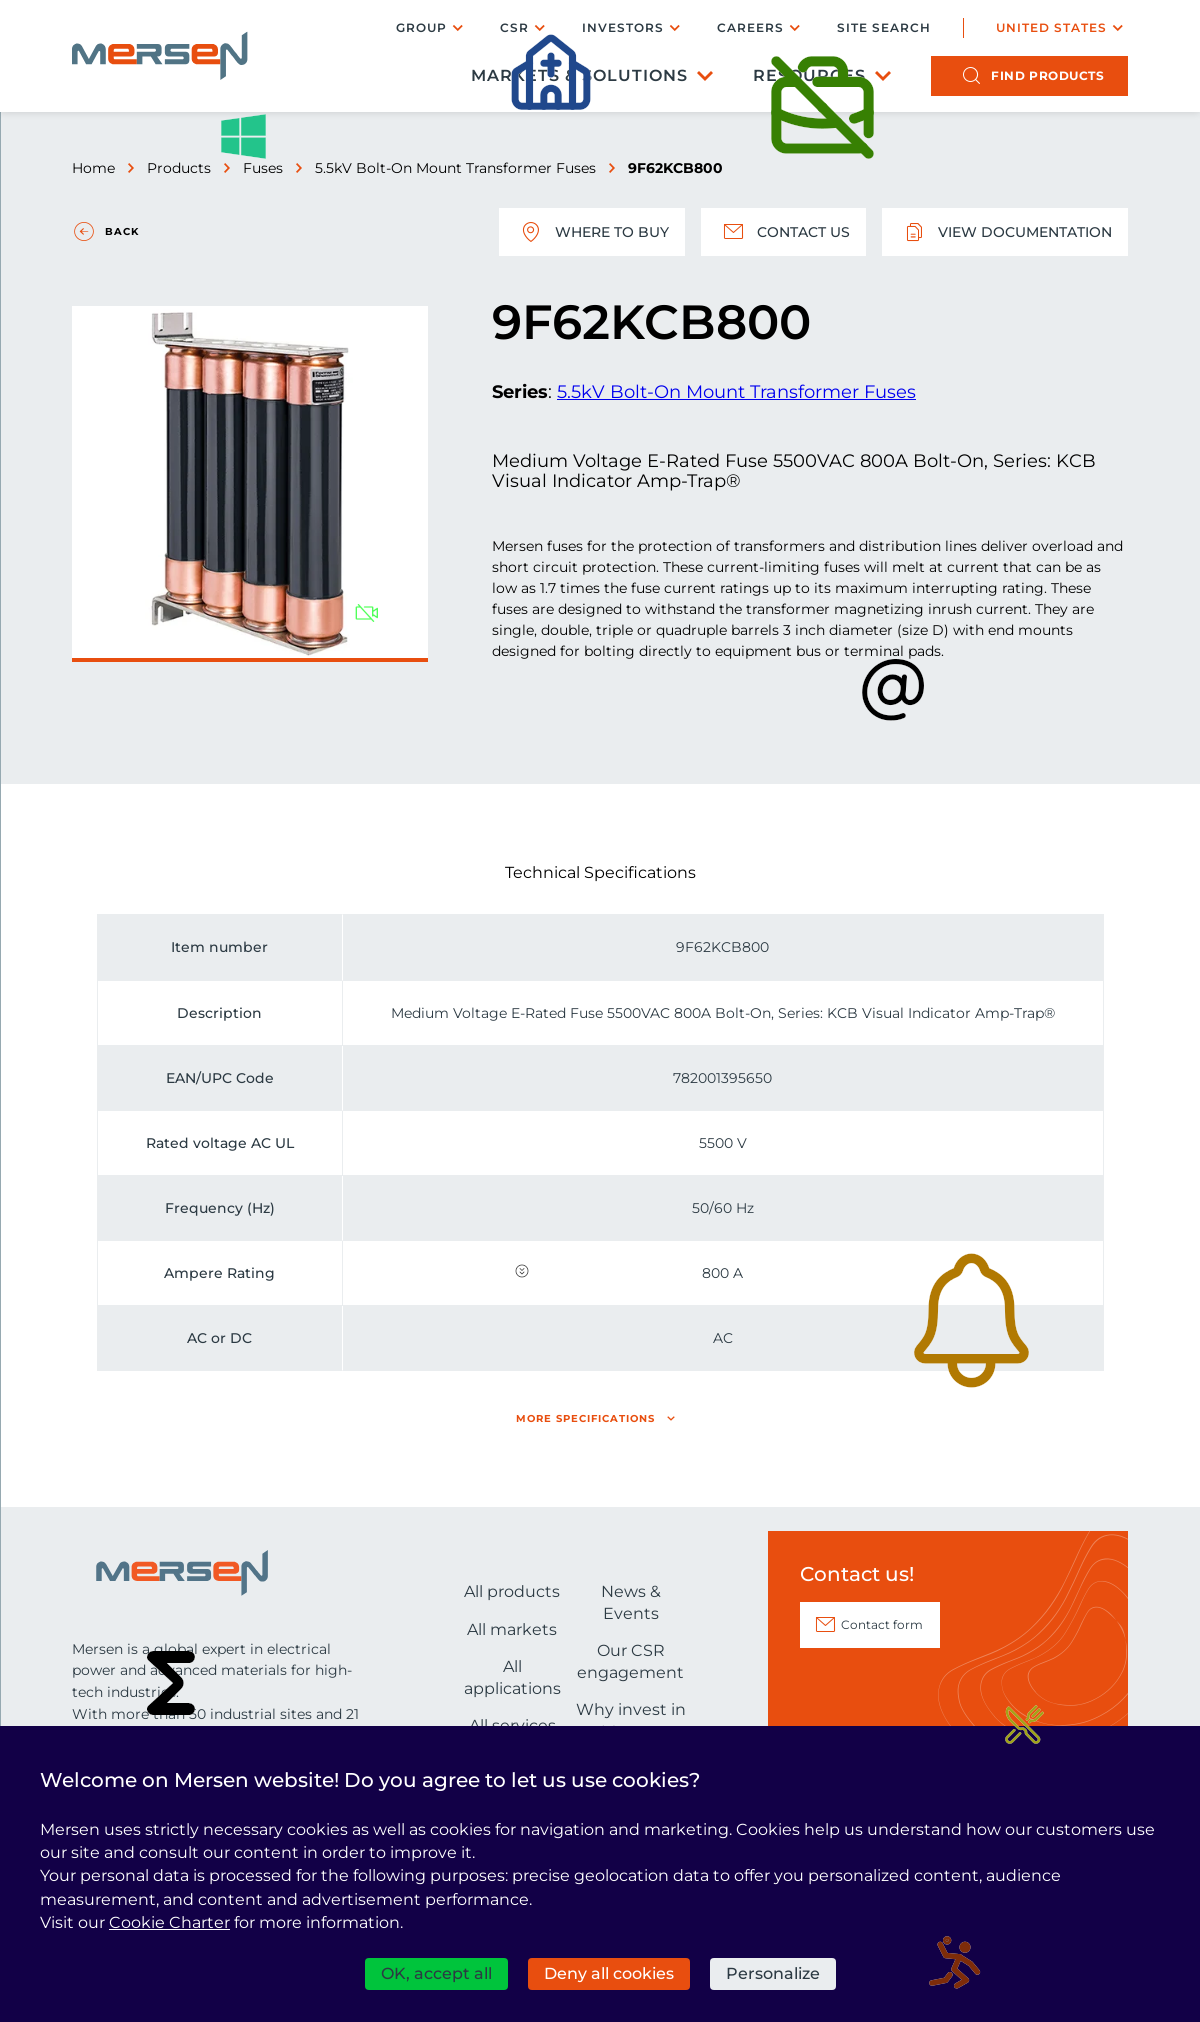  What do you see at coordinates (1024, 1724) in the screenshot?
I see `find nearby restaurants` at bounding box center [1024, 1724].